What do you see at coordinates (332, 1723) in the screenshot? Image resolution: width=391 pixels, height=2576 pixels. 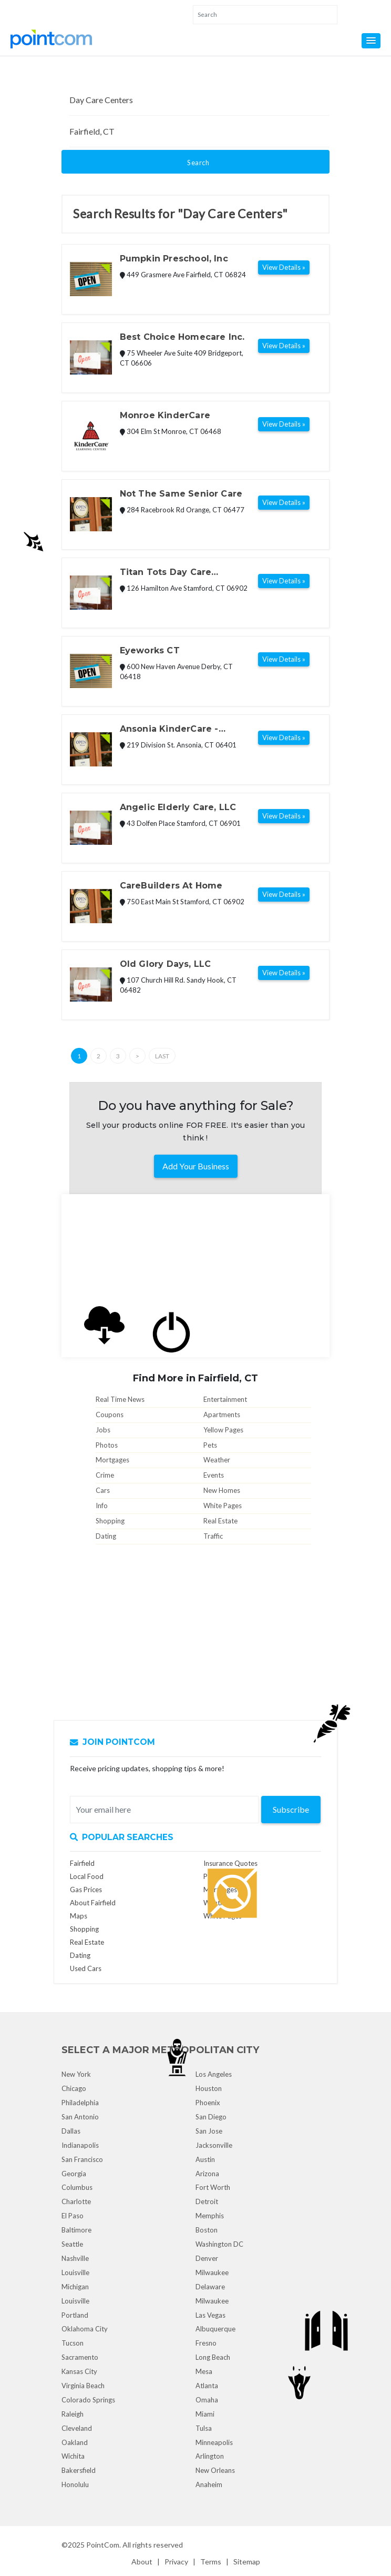 I see `indicates a vegetable or garden item in a game inventory` at bounding box center [332, 1723].